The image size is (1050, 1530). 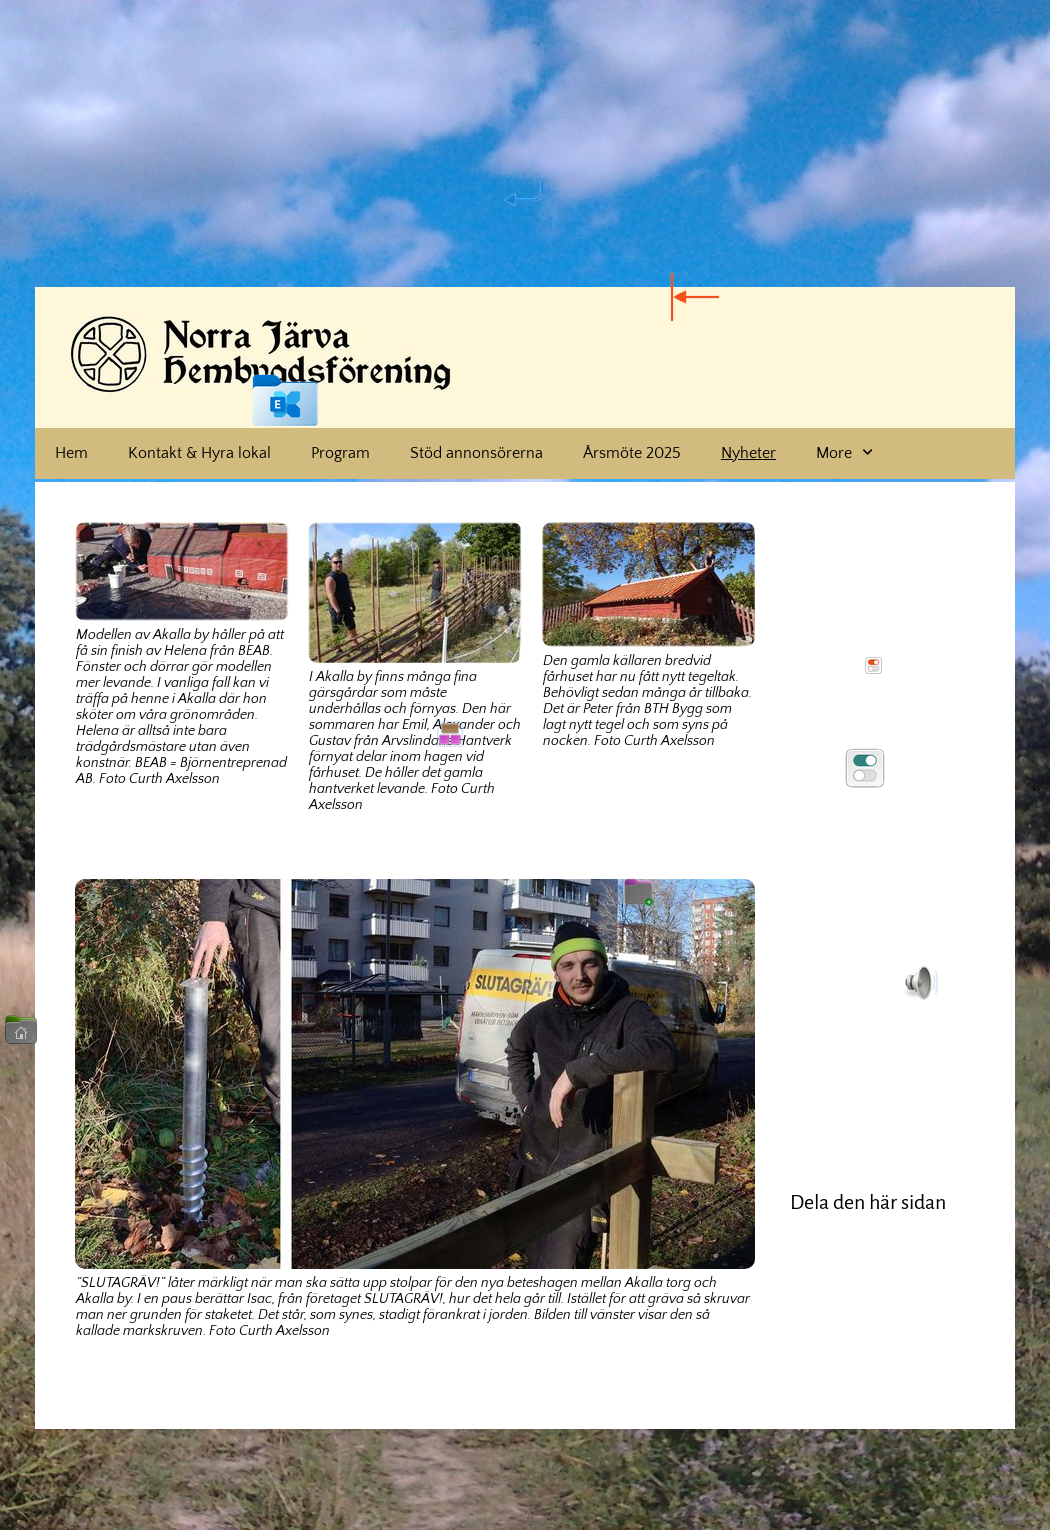 I want to click on open desktop preferences or settings, so click(x=873, y=665).